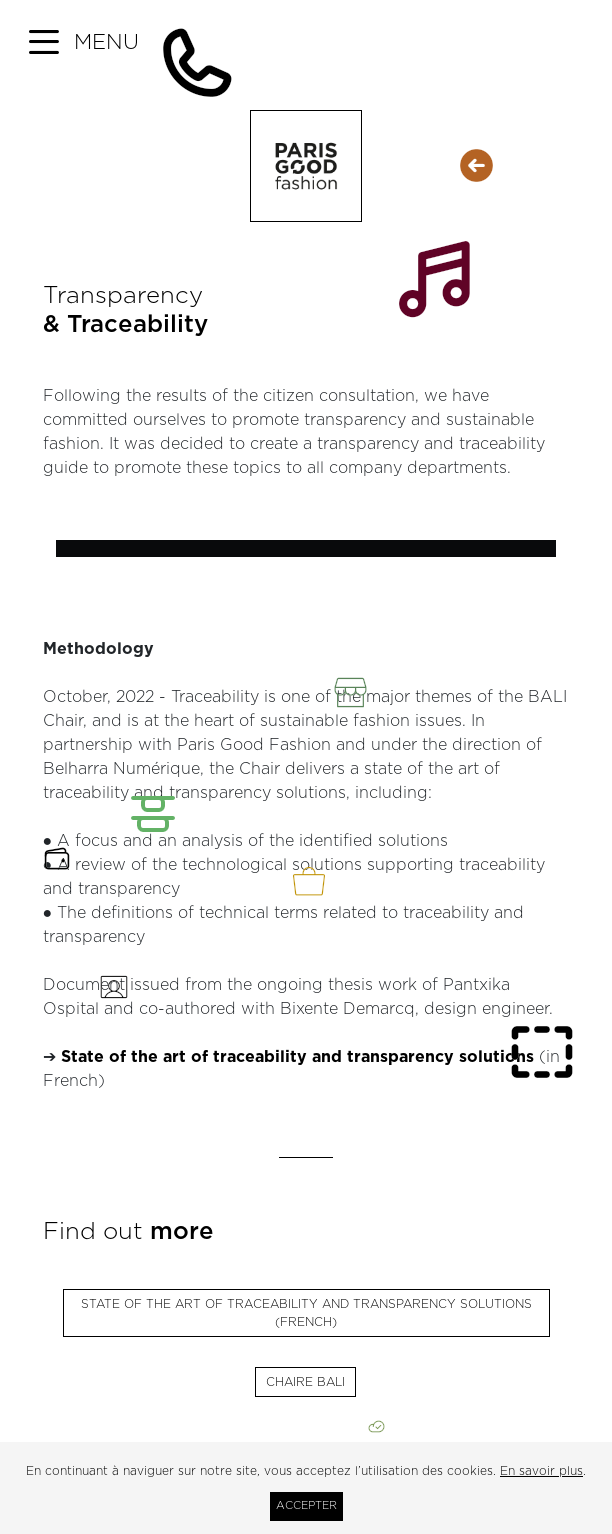 The height and width of the screenshot is (1534, 612). Describe the element at coordinates (438, 280) in the screenshot. I see `access music library or audio files` at that location.